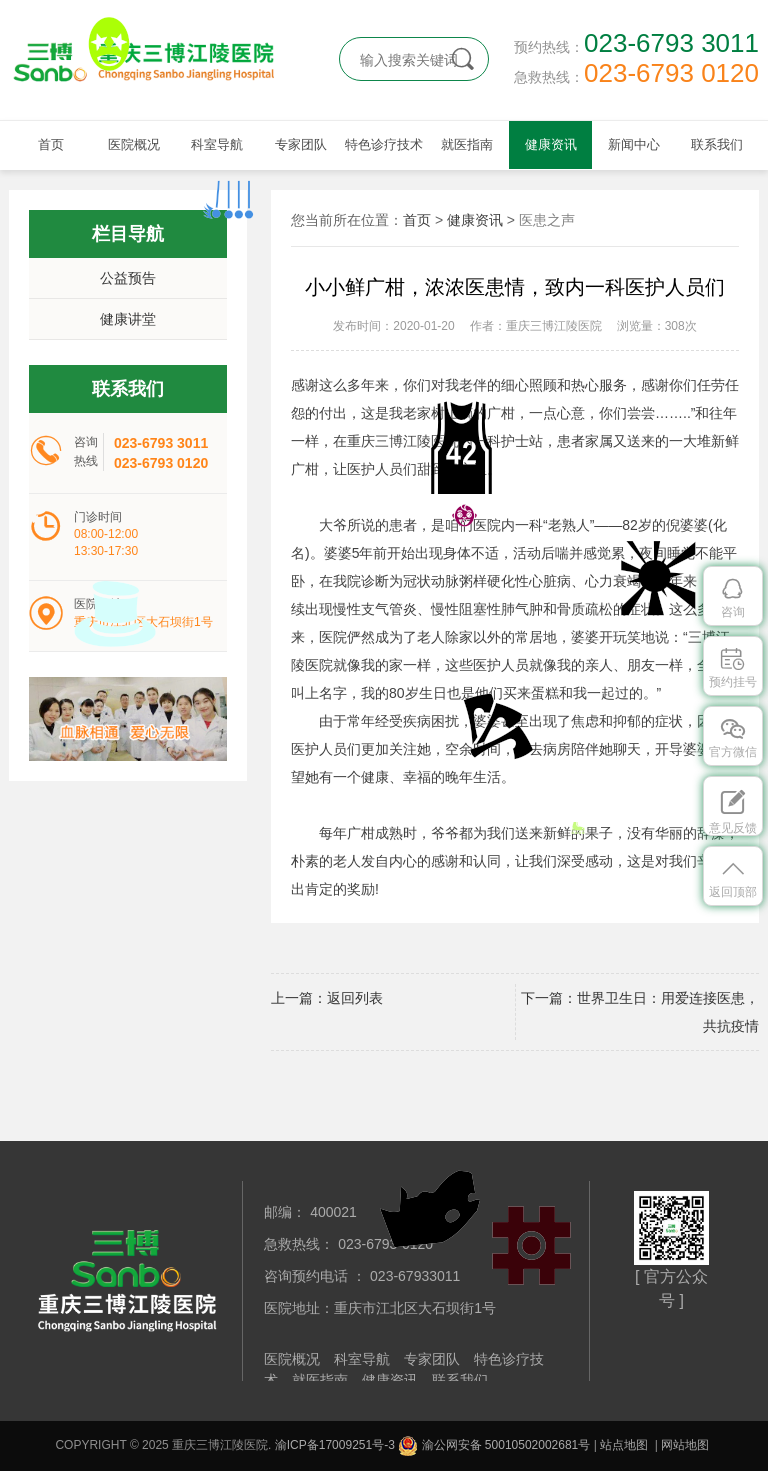 This screenshot has height=1471, width=768. I want to click on indicates an explosion or blast effect in gameplay, so click(658, 578).